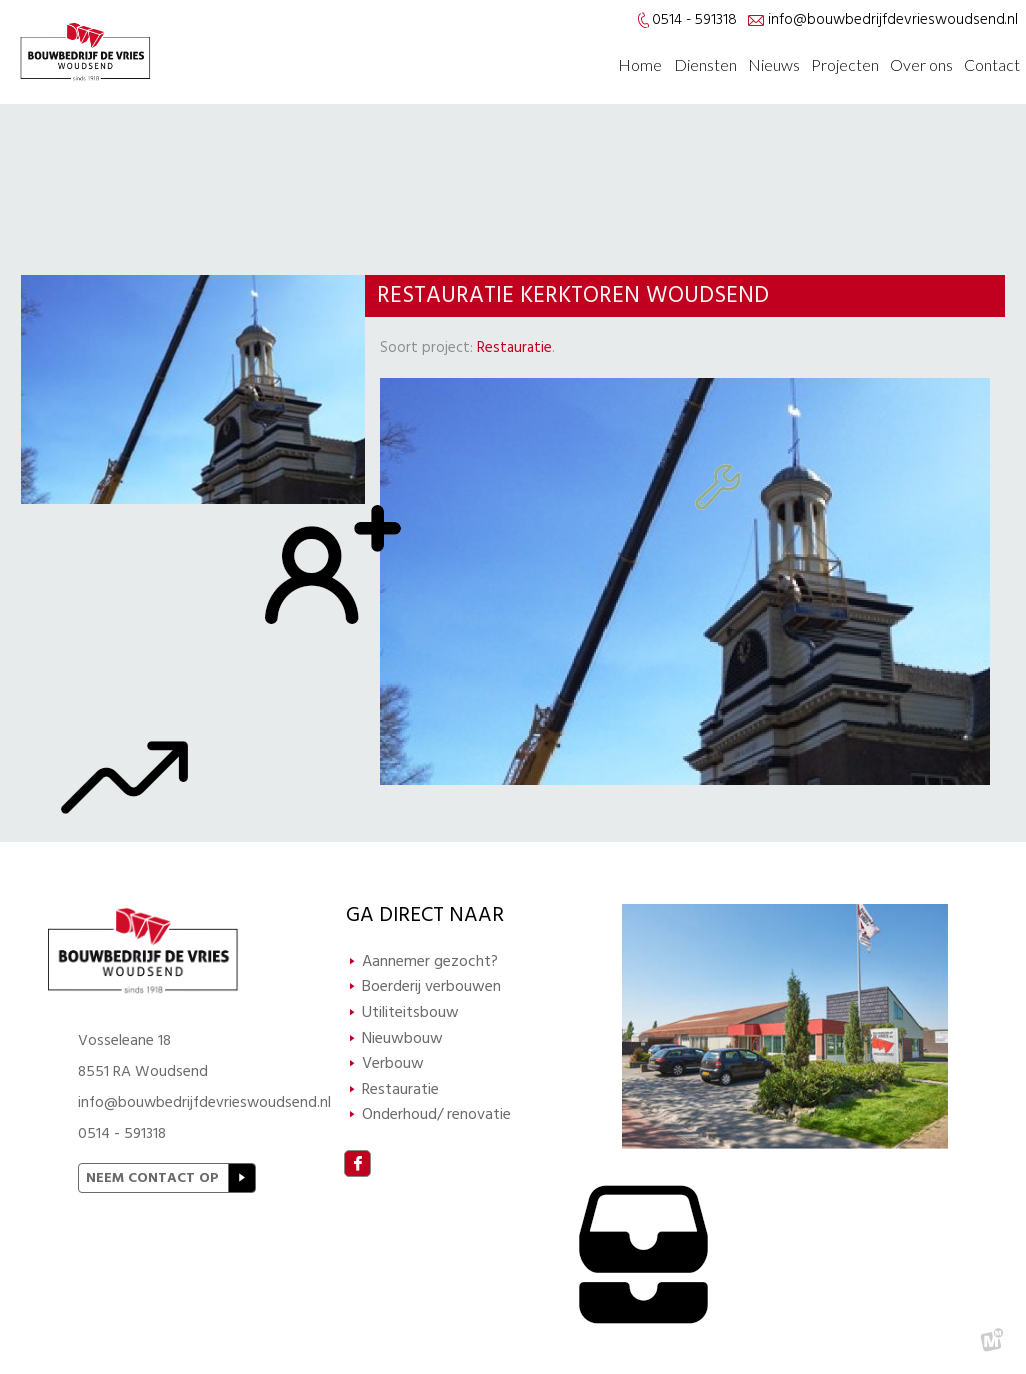  I want to click on view stacked file trays or inbox, so click(643, 1254).